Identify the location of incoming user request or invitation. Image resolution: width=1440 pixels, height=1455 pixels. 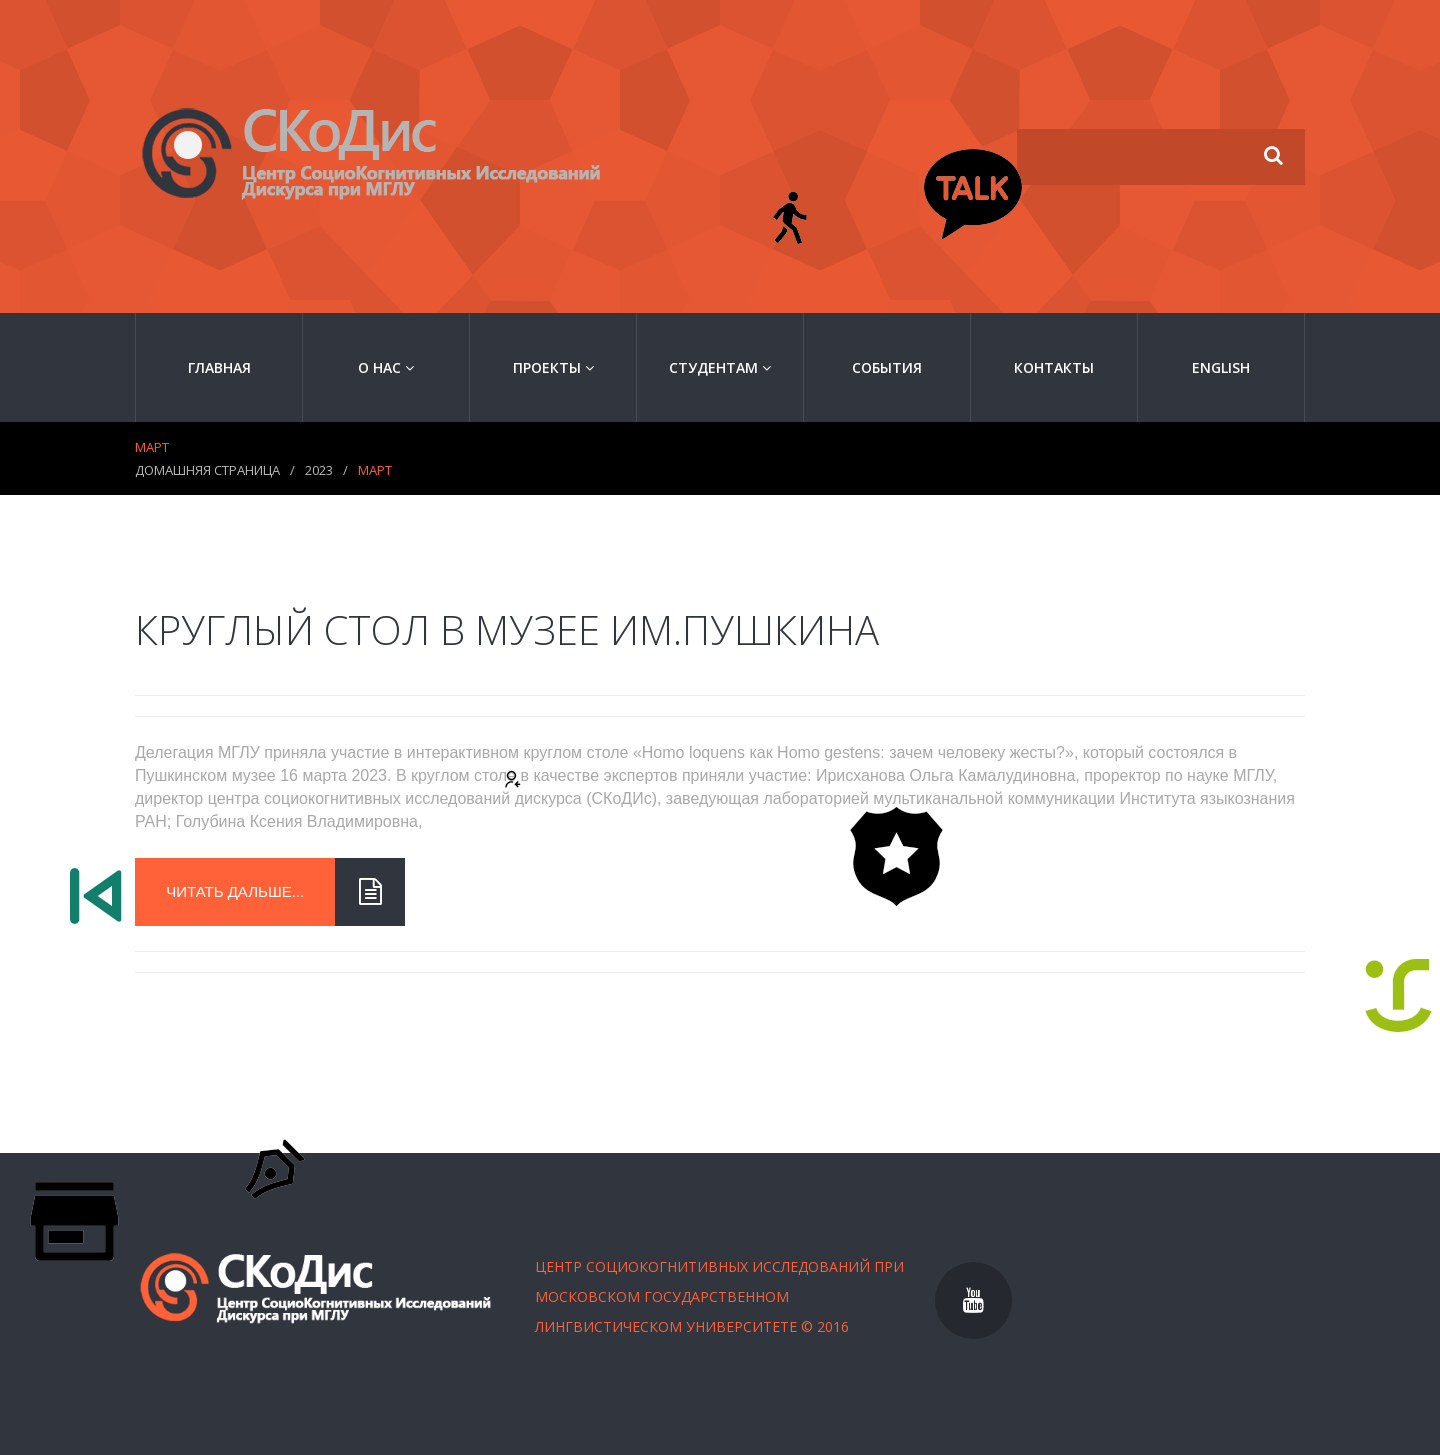
(511, 779).